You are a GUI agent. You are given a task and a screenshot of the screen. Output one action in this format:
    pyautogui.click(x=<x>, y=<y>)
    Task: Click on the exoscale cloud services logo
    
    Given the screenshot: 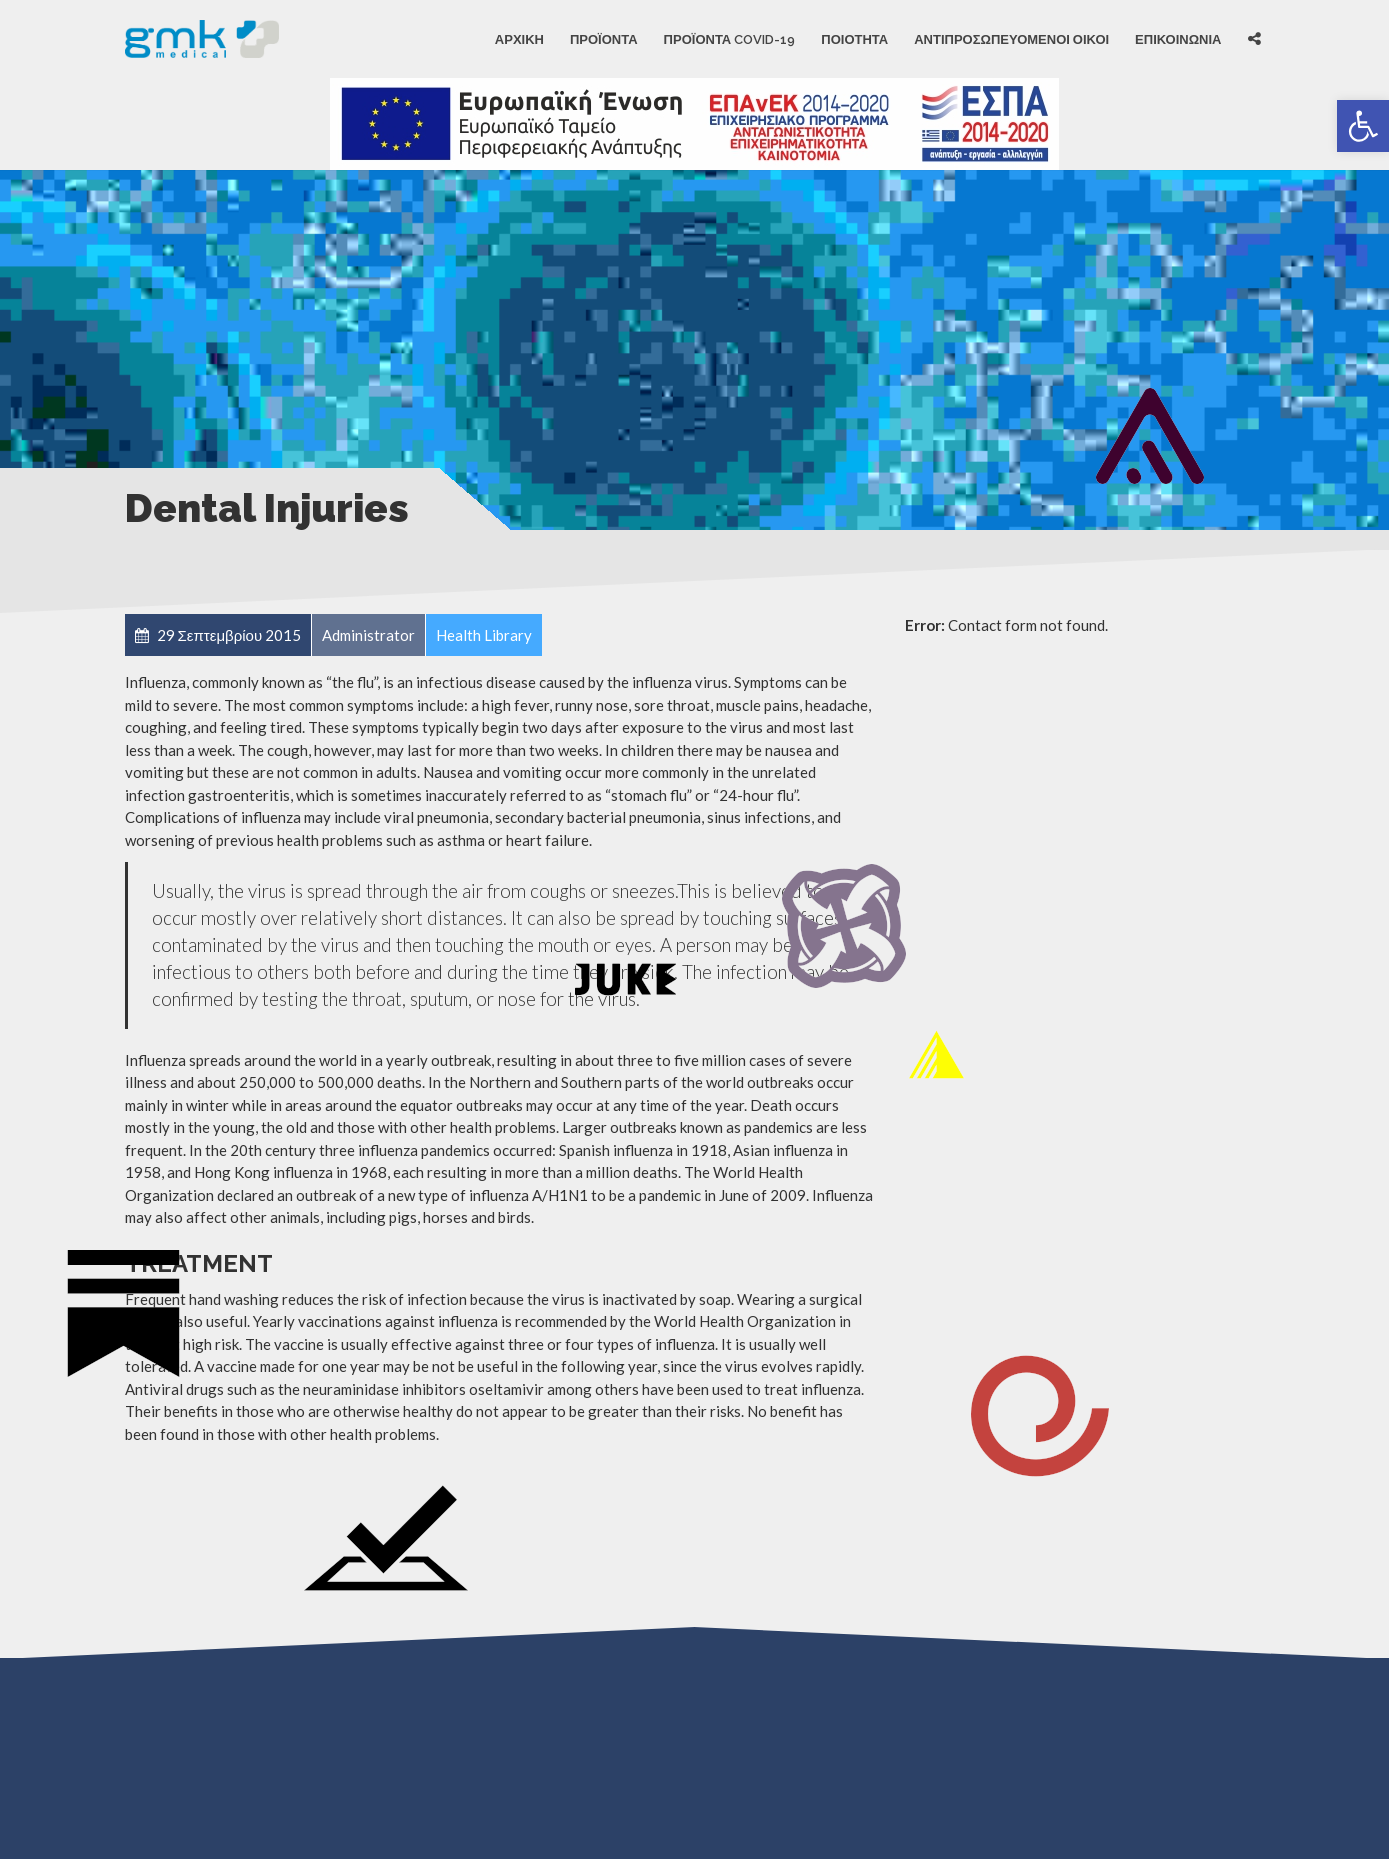 What is the action you would take?
    pyautogui.click(x=936, y=1054)
    